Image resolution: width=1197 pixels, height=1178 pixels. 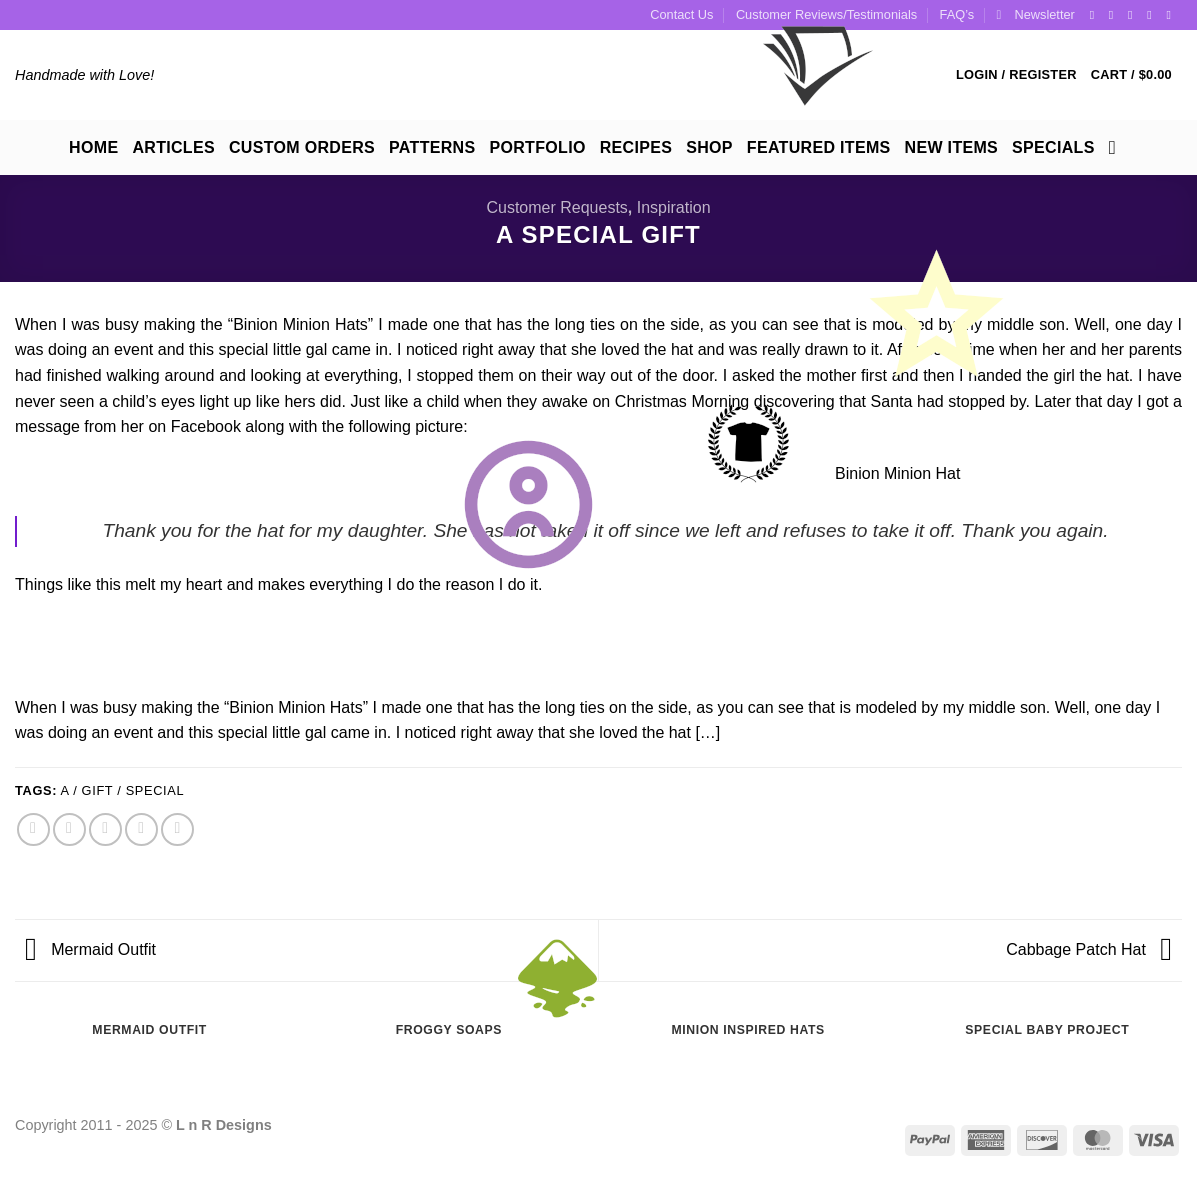 What do you see at coordinates (748, 443) in the screenshot?
I see `visit teepublic store or website` at bounding box center [748, 443].